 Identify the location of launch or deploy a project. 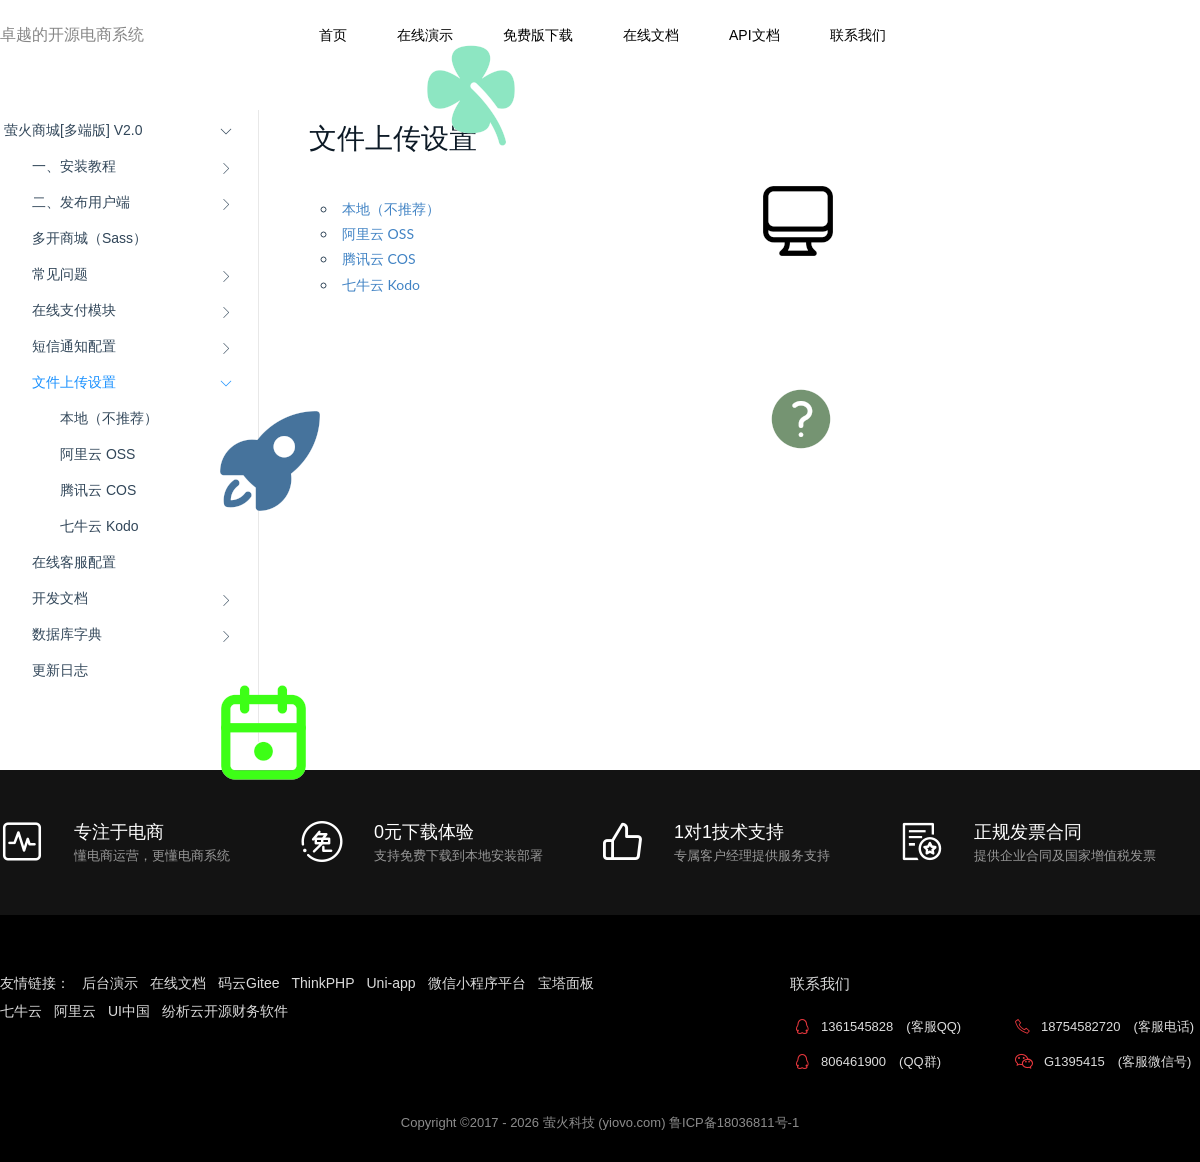
(270, 461).